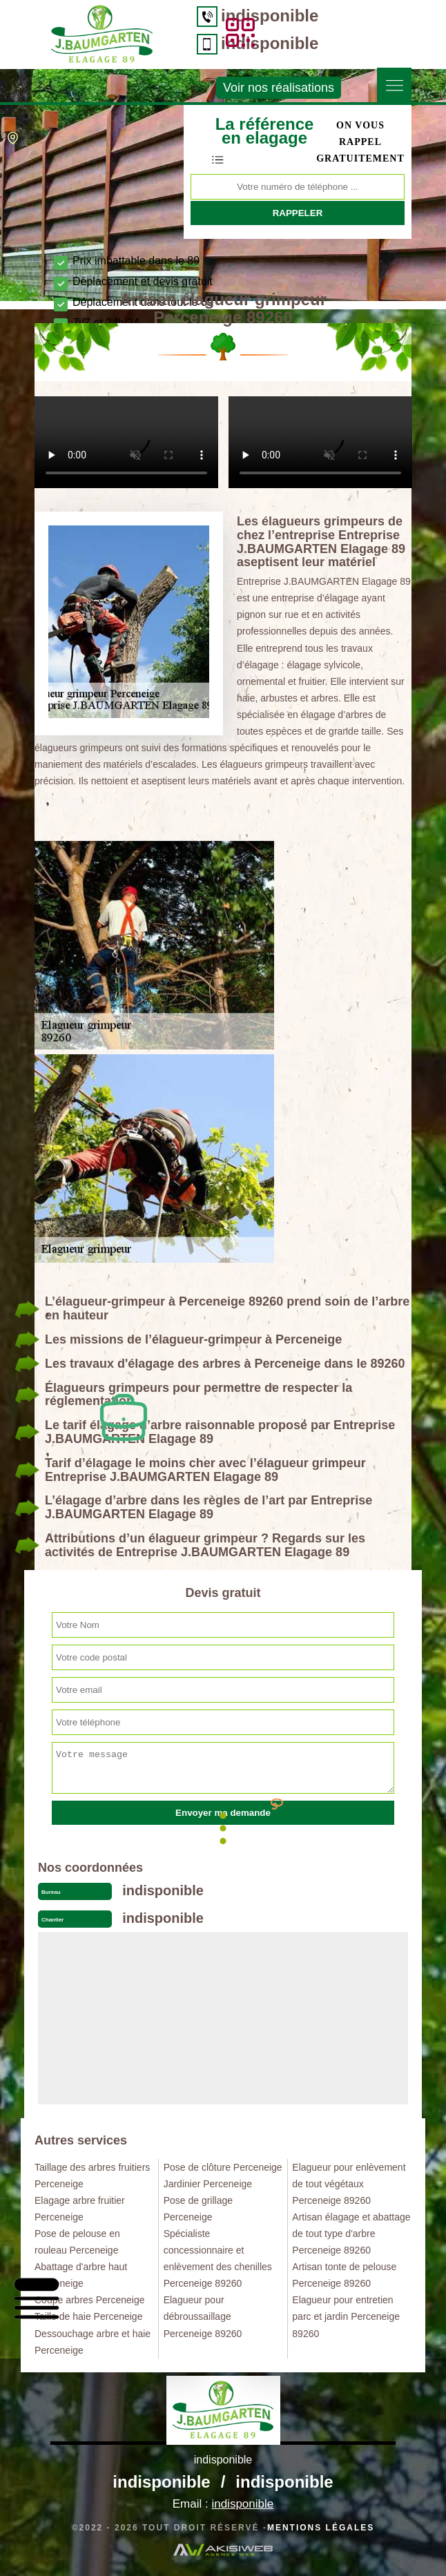 This screenshot has height=2576, width=446. What do you see at coordinates (240, 32) in the screenshot?
I see `scan or generate a qr code` at bounding box center [240, 32].